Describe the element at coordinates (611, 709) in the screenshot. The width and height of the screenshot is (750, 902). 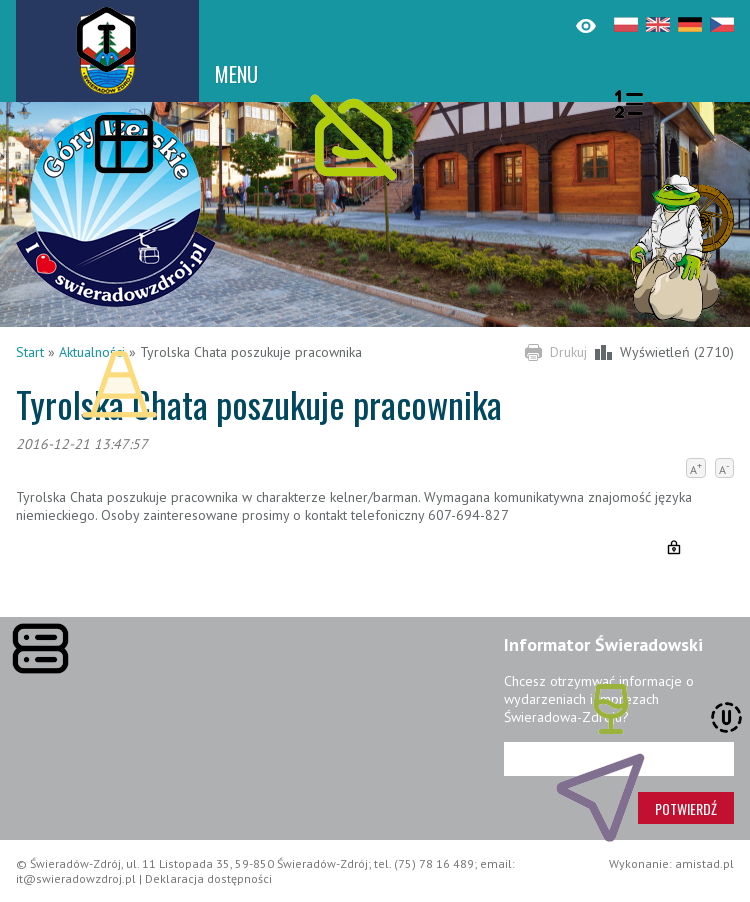
I see `indicates drink or beverage option` at that location.